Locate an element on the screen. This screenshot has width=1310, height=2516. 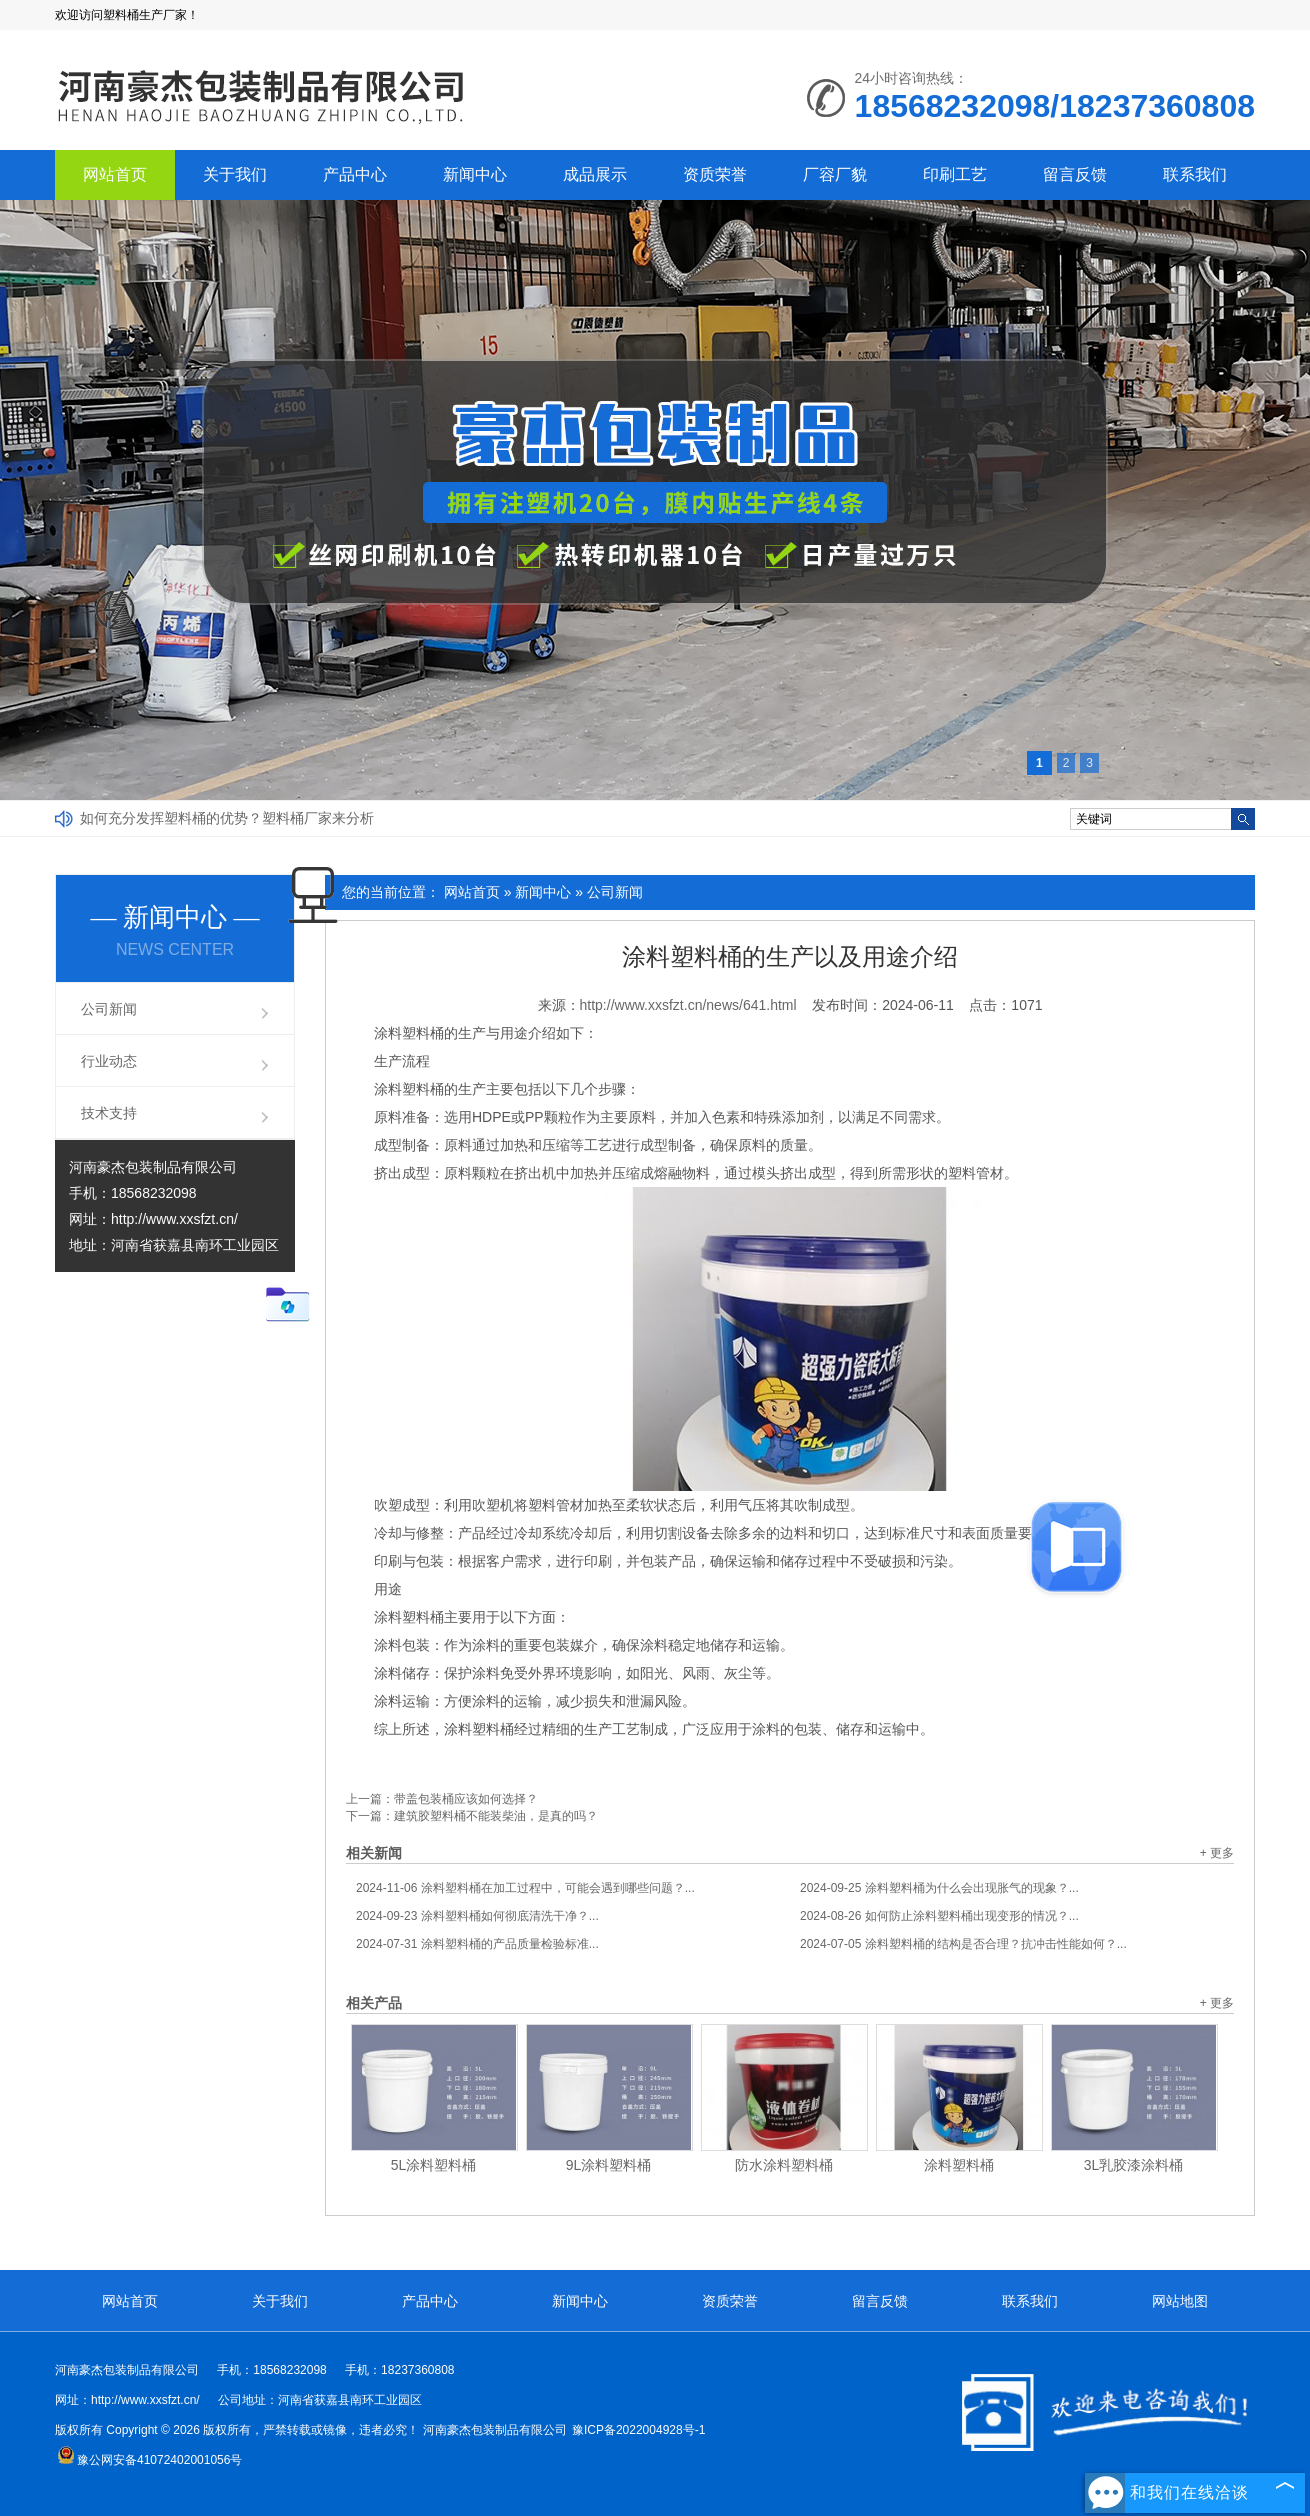
configure network proxy settings is located at coordinates (1076, 1548).